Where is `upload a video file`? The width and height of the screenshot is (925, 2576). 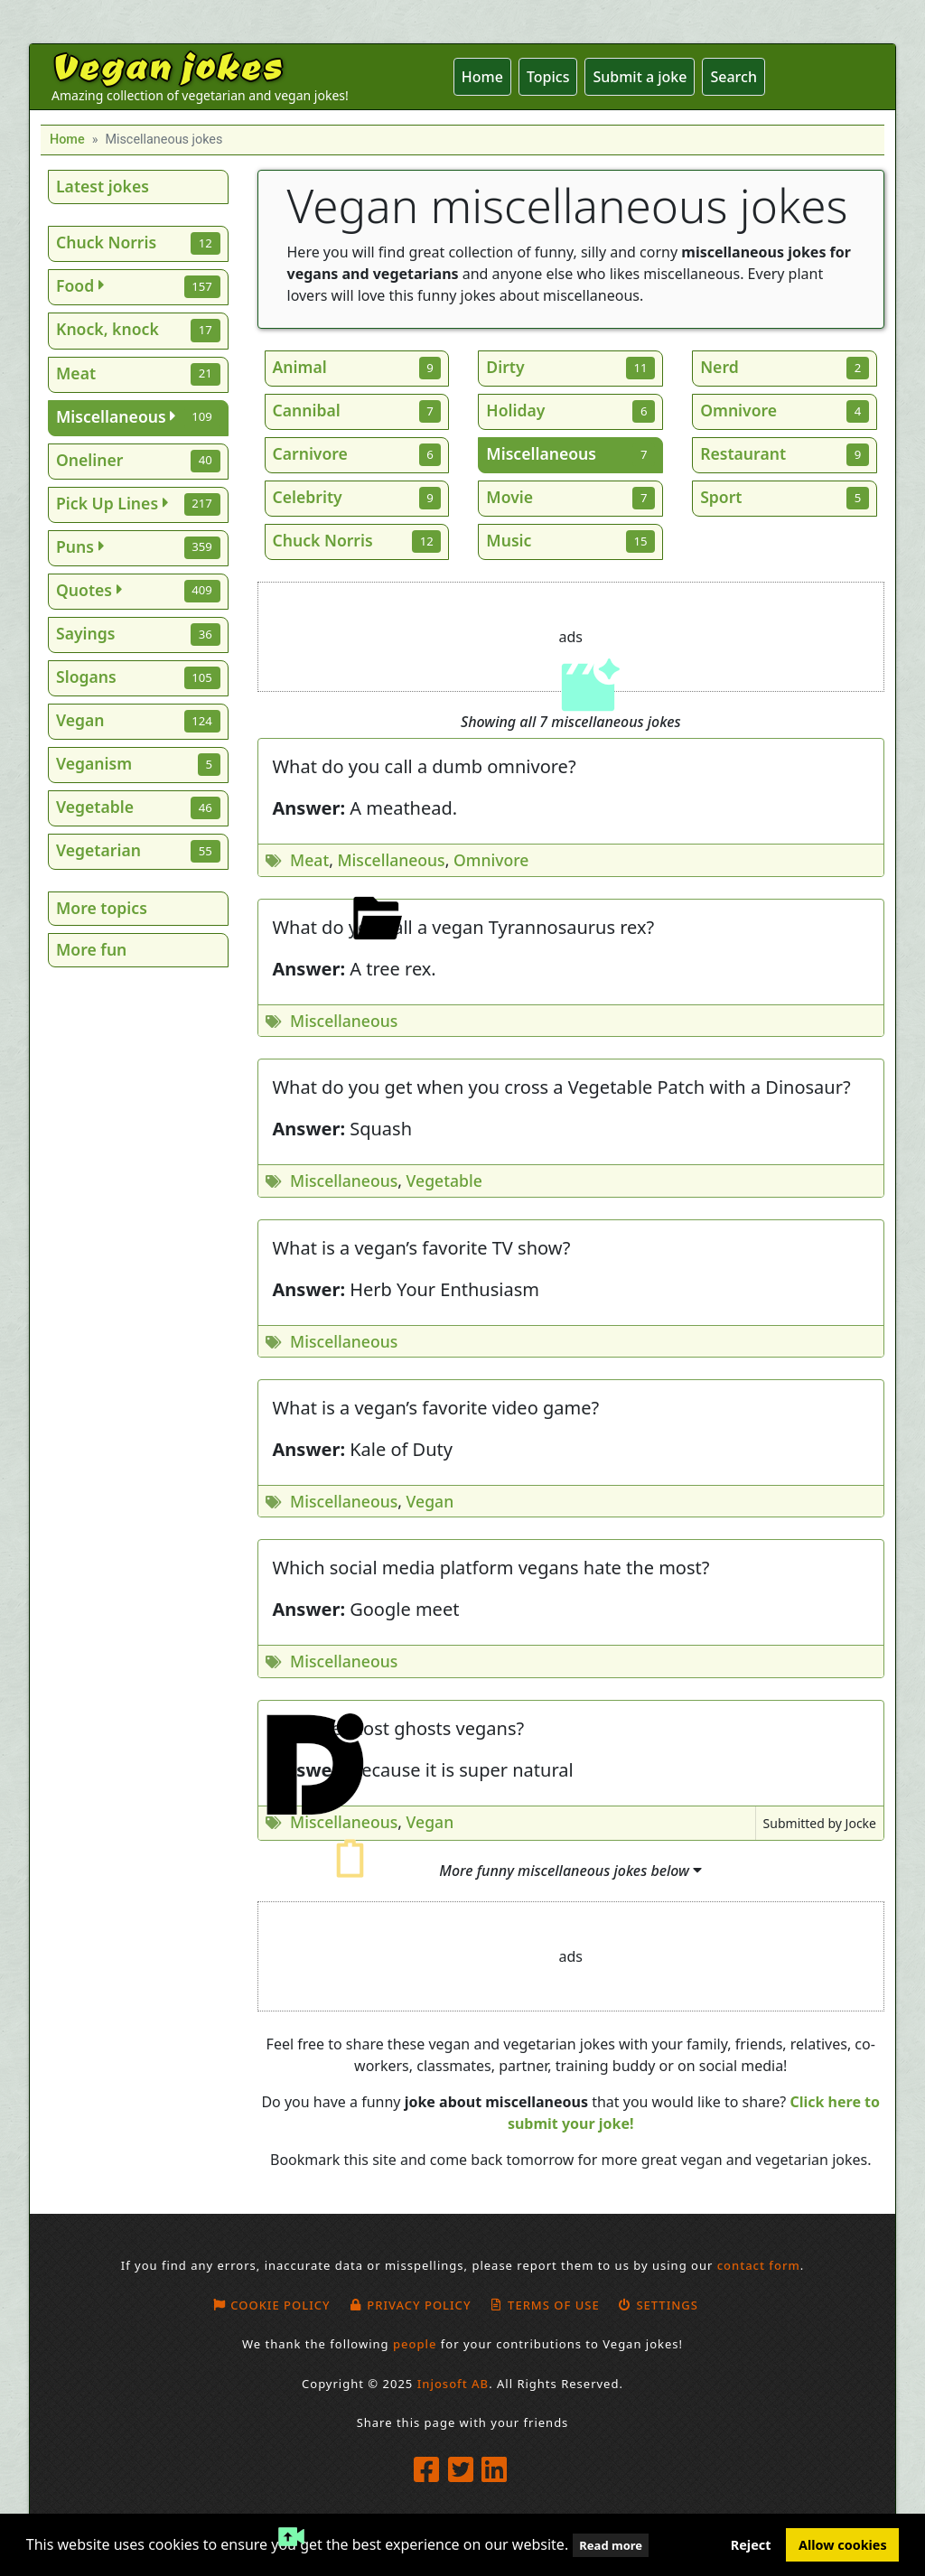
upload a video file is located at coordinates (291, 2536).